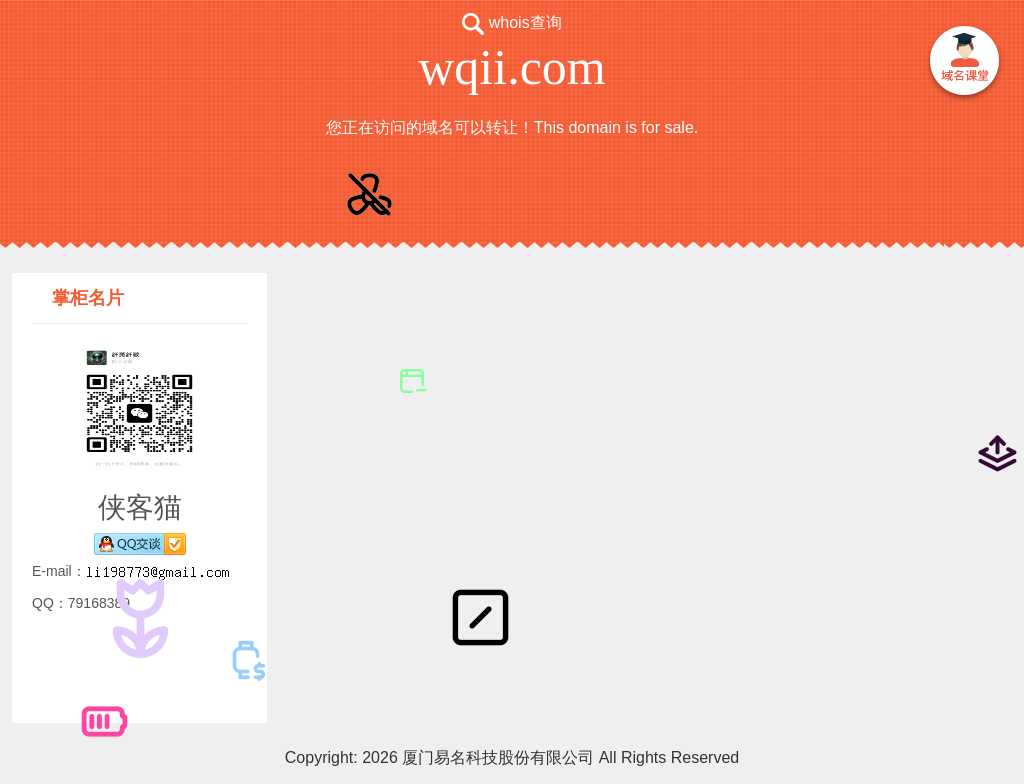  What do you see at coordinates (246, 660) in the screenshot?
I see `view payment or finance features on your smartwatch` at bounding box center [246, 660].